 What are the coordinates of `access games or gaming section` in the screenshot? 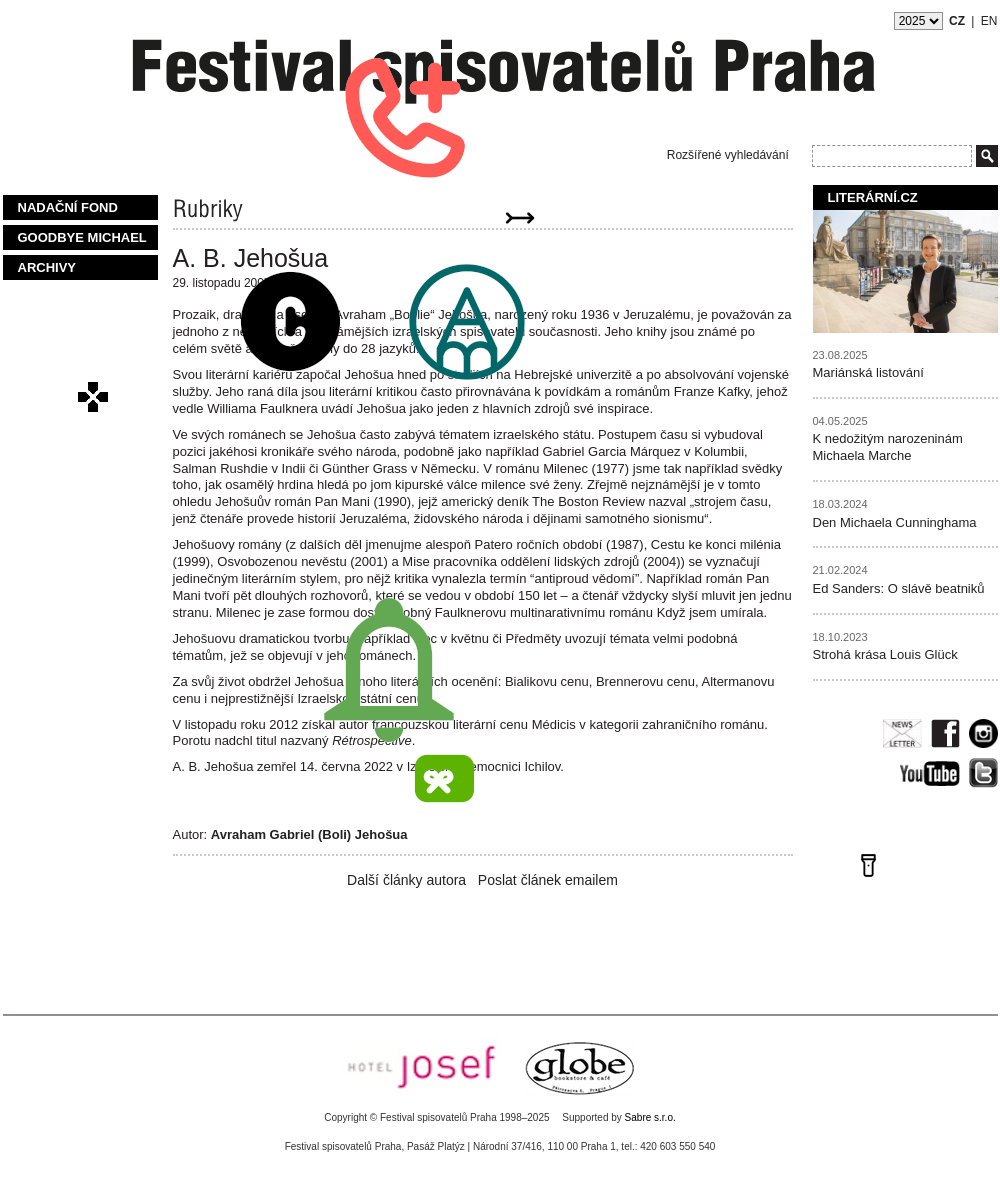 It's located at (93, 397).